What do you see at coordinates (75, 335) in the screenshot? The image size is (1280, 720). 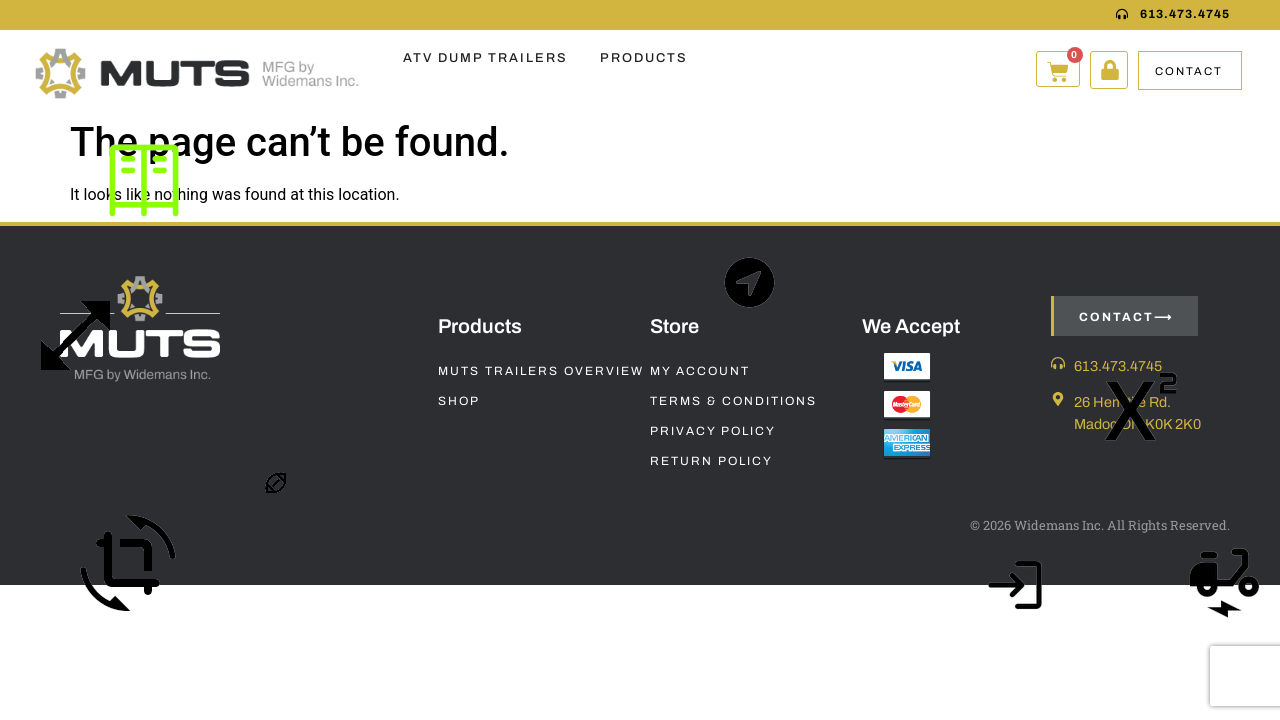 I see `expand to full screen` at bounding box center [75, 335].